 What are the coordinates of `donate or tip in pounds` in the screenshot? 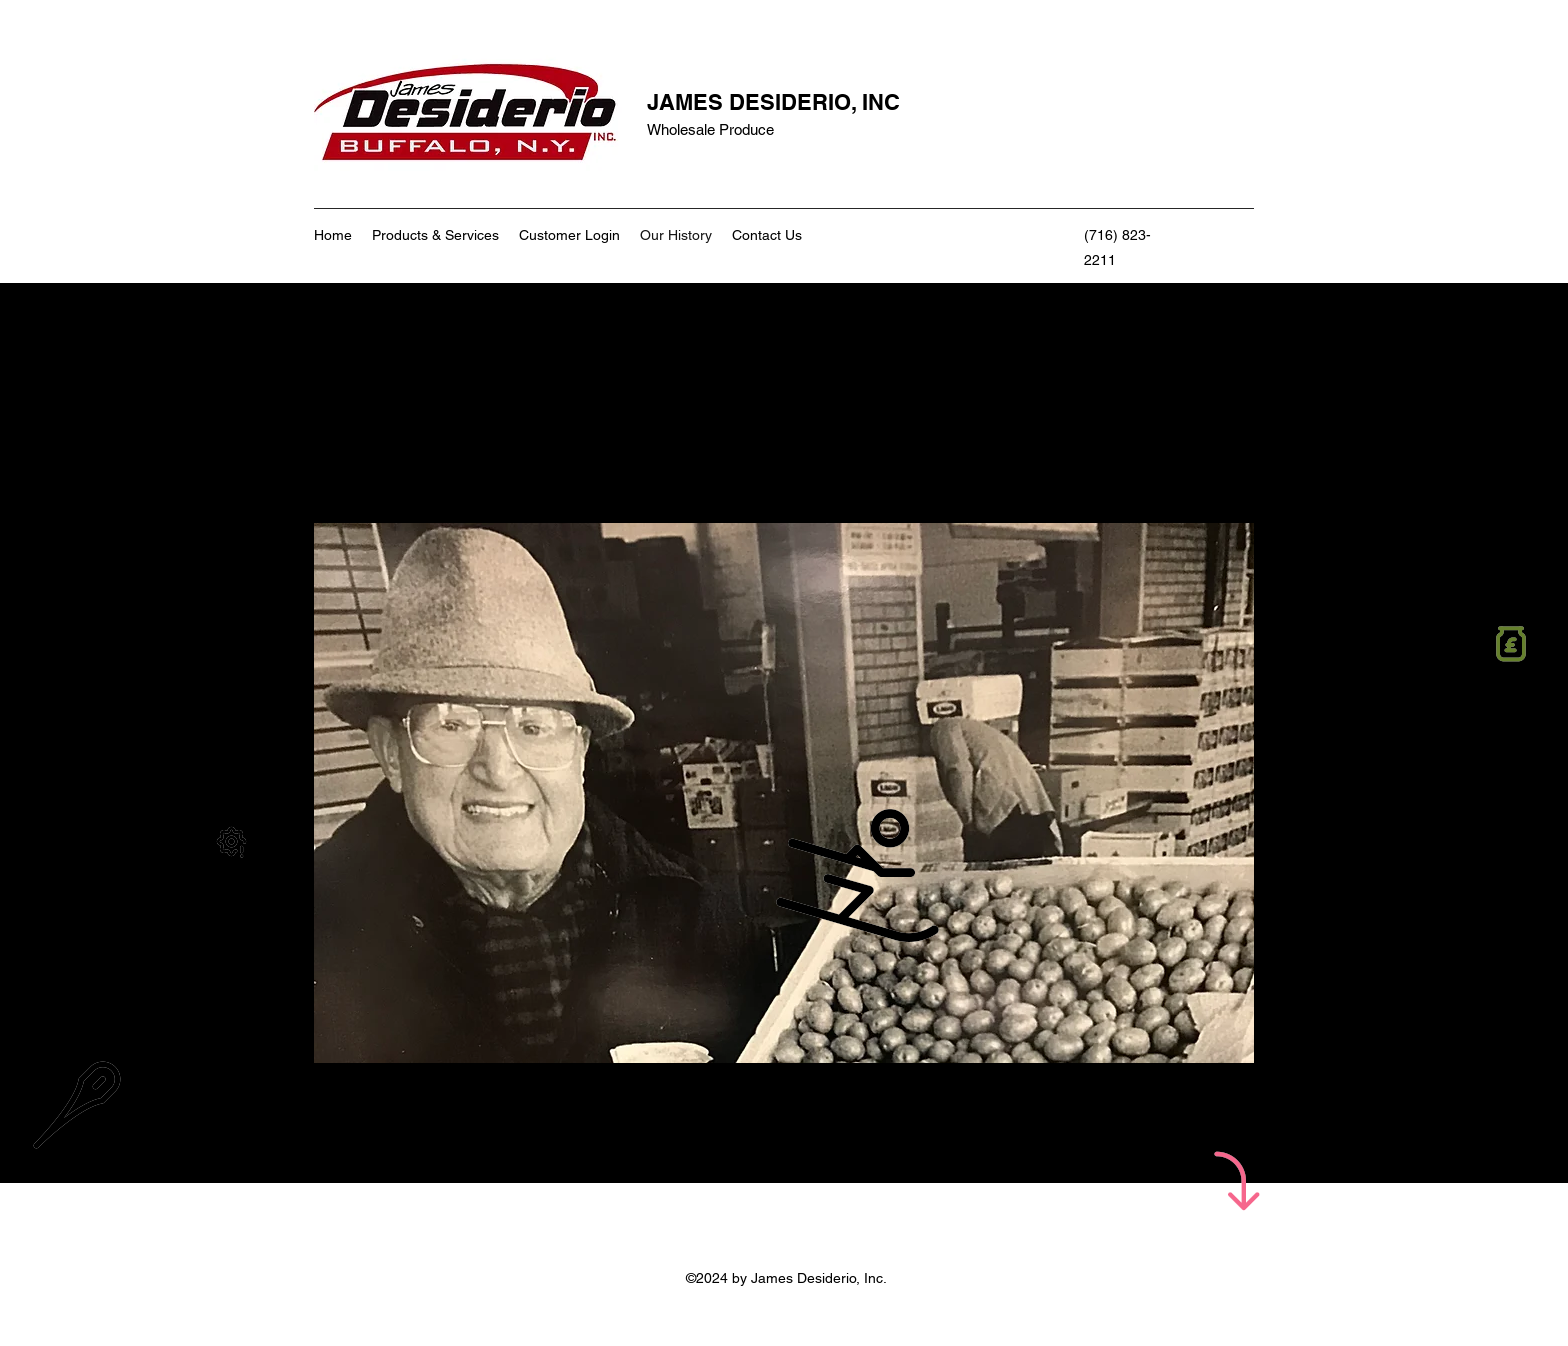 It's located at (1511, 643).